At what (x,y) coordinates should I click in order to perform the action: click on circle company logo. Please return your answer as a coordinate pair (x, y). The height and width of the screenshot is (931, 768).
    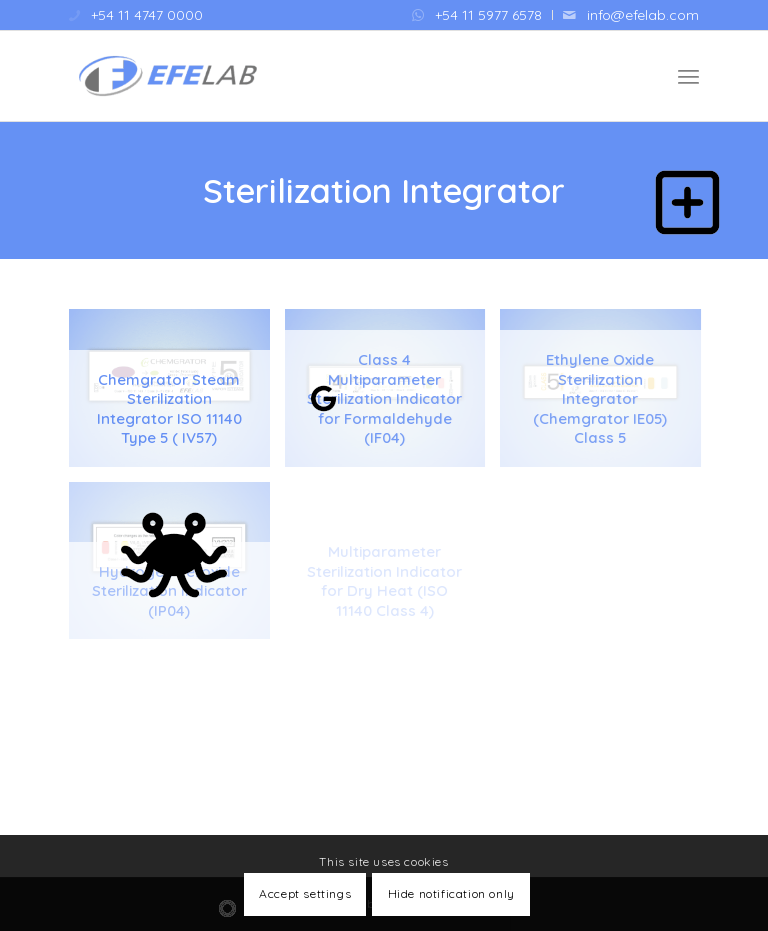
    Looking at the image, I should click on (227, 908).